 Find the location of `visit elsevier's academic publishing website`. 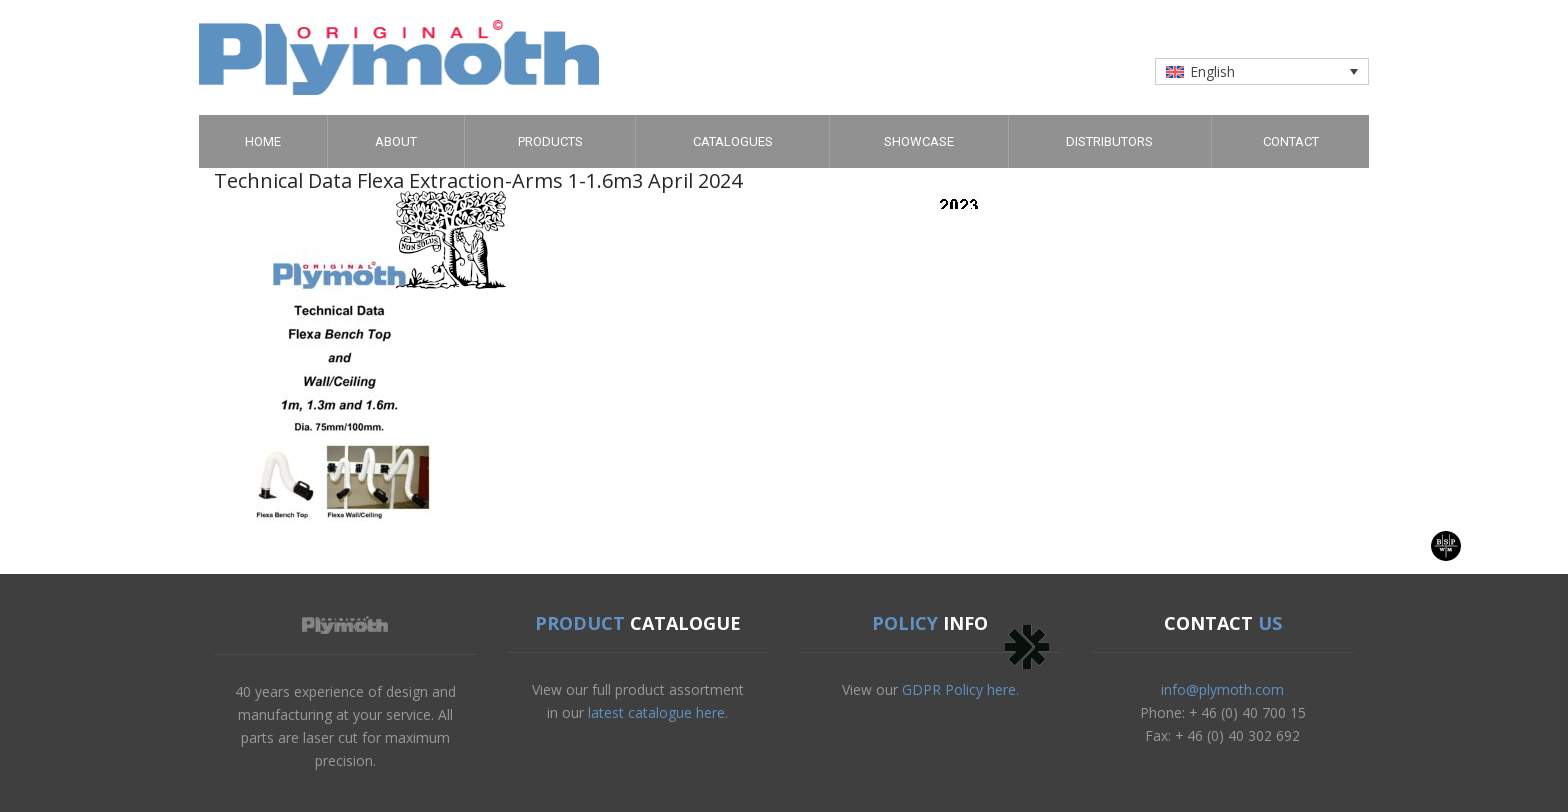

visit elsevier's academic publishing website is located at coordinates (451, 240).